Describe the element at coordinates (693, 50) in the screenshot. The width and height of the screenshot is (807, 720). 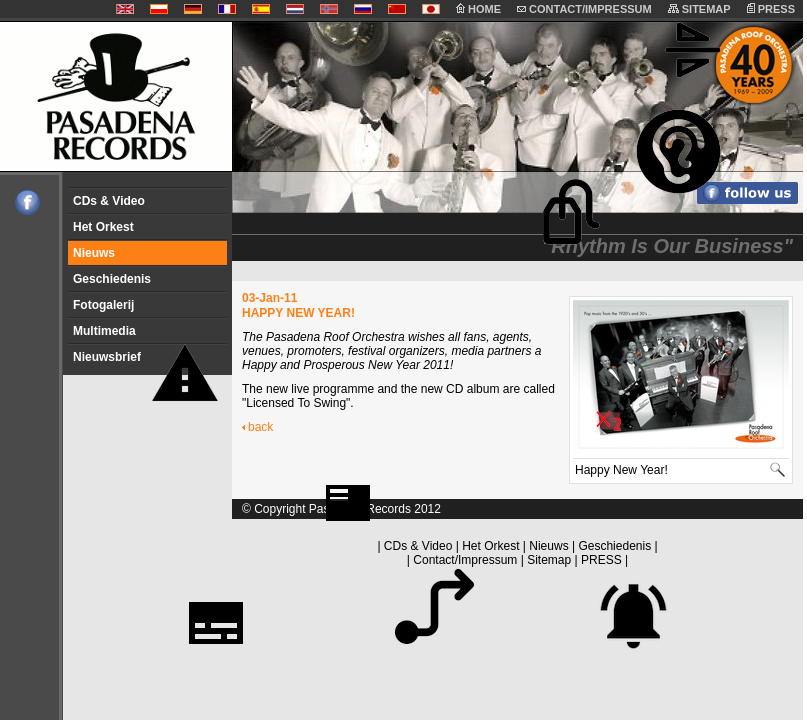
I see `flip image horizontally` at that location.